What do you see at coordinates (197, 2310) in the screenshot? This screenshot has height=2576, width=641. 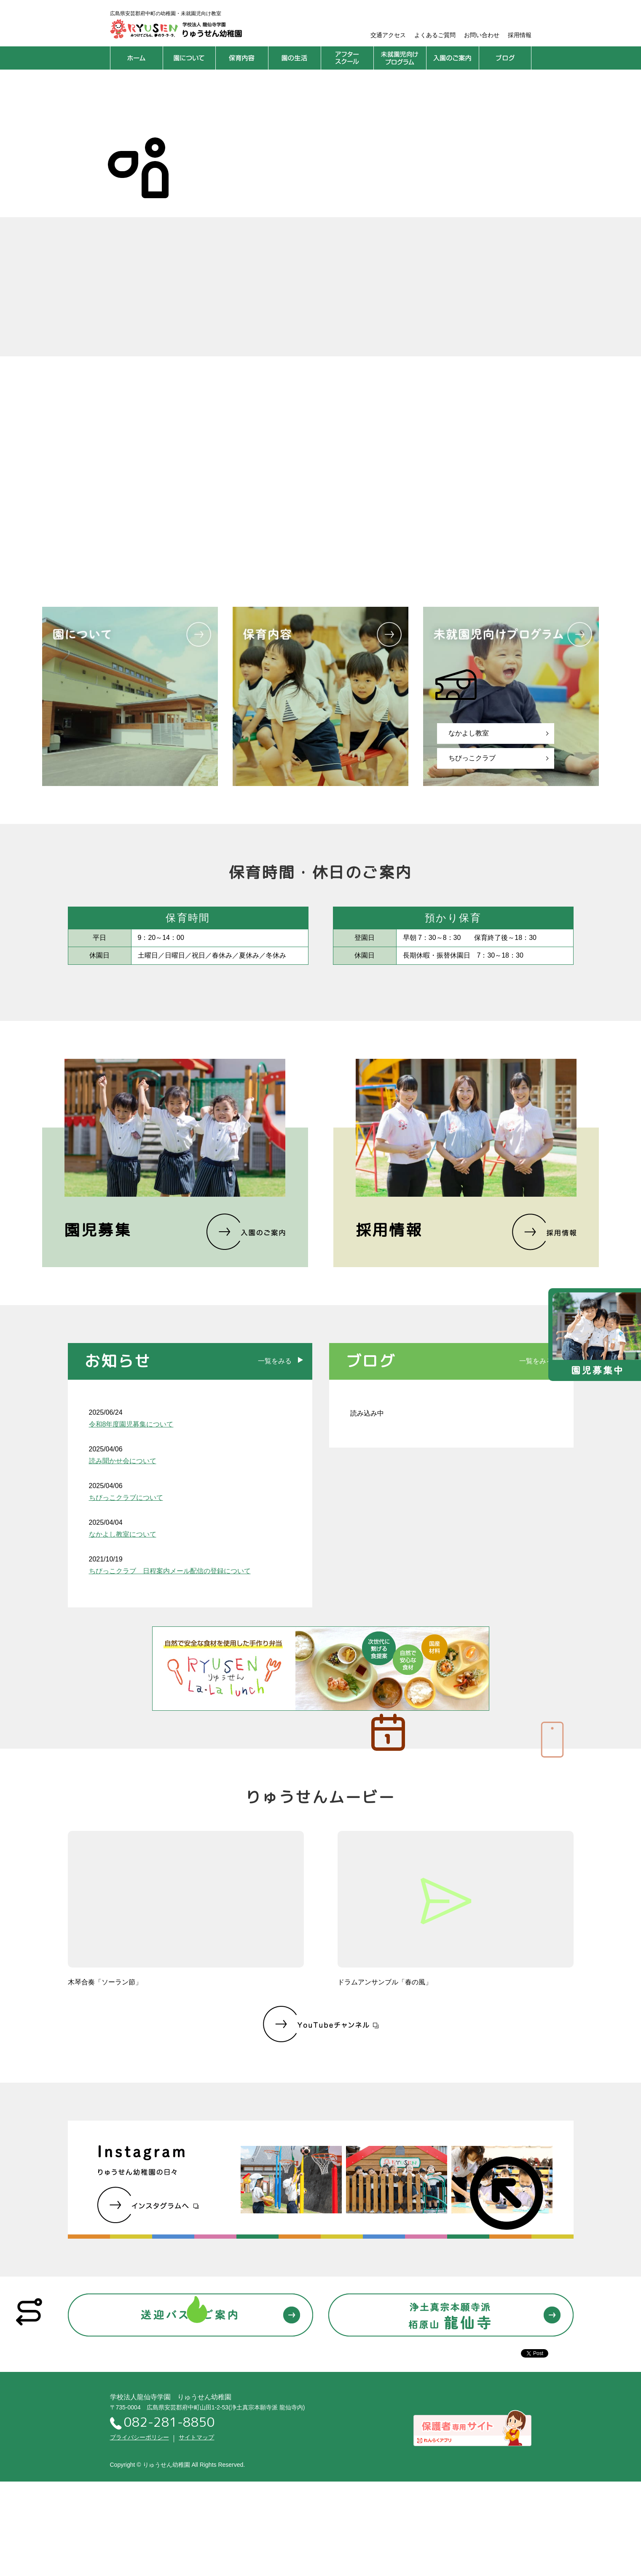 I see `indicates trending or hot content` at bounding box center [197, 2310].